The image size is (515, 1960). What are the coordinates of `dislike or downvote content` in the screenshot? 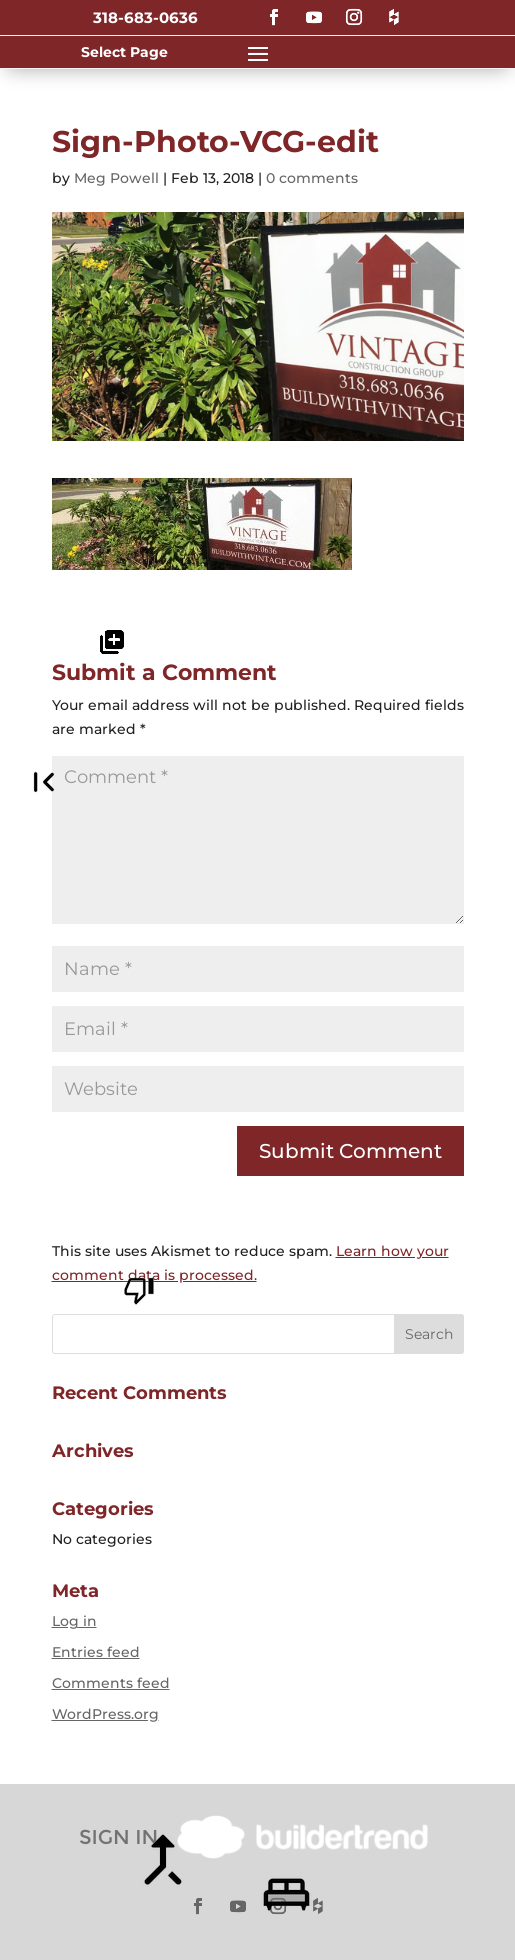 It's located at (139, 1290).